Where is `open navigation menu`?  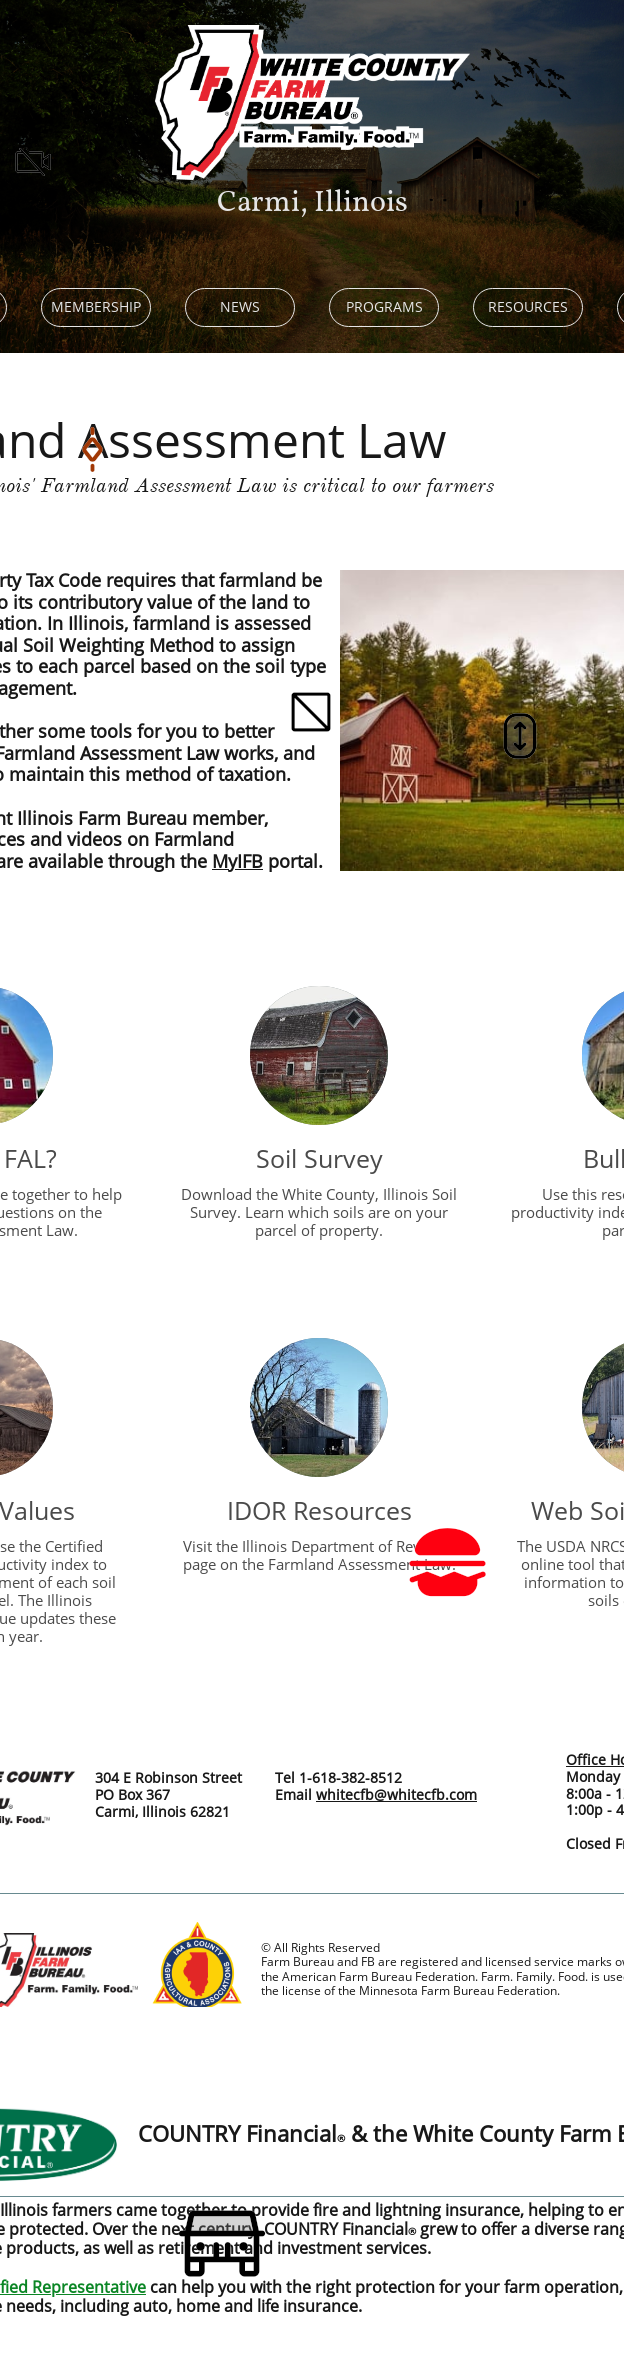
open navigation menu is located at coordinates (447, 1563).